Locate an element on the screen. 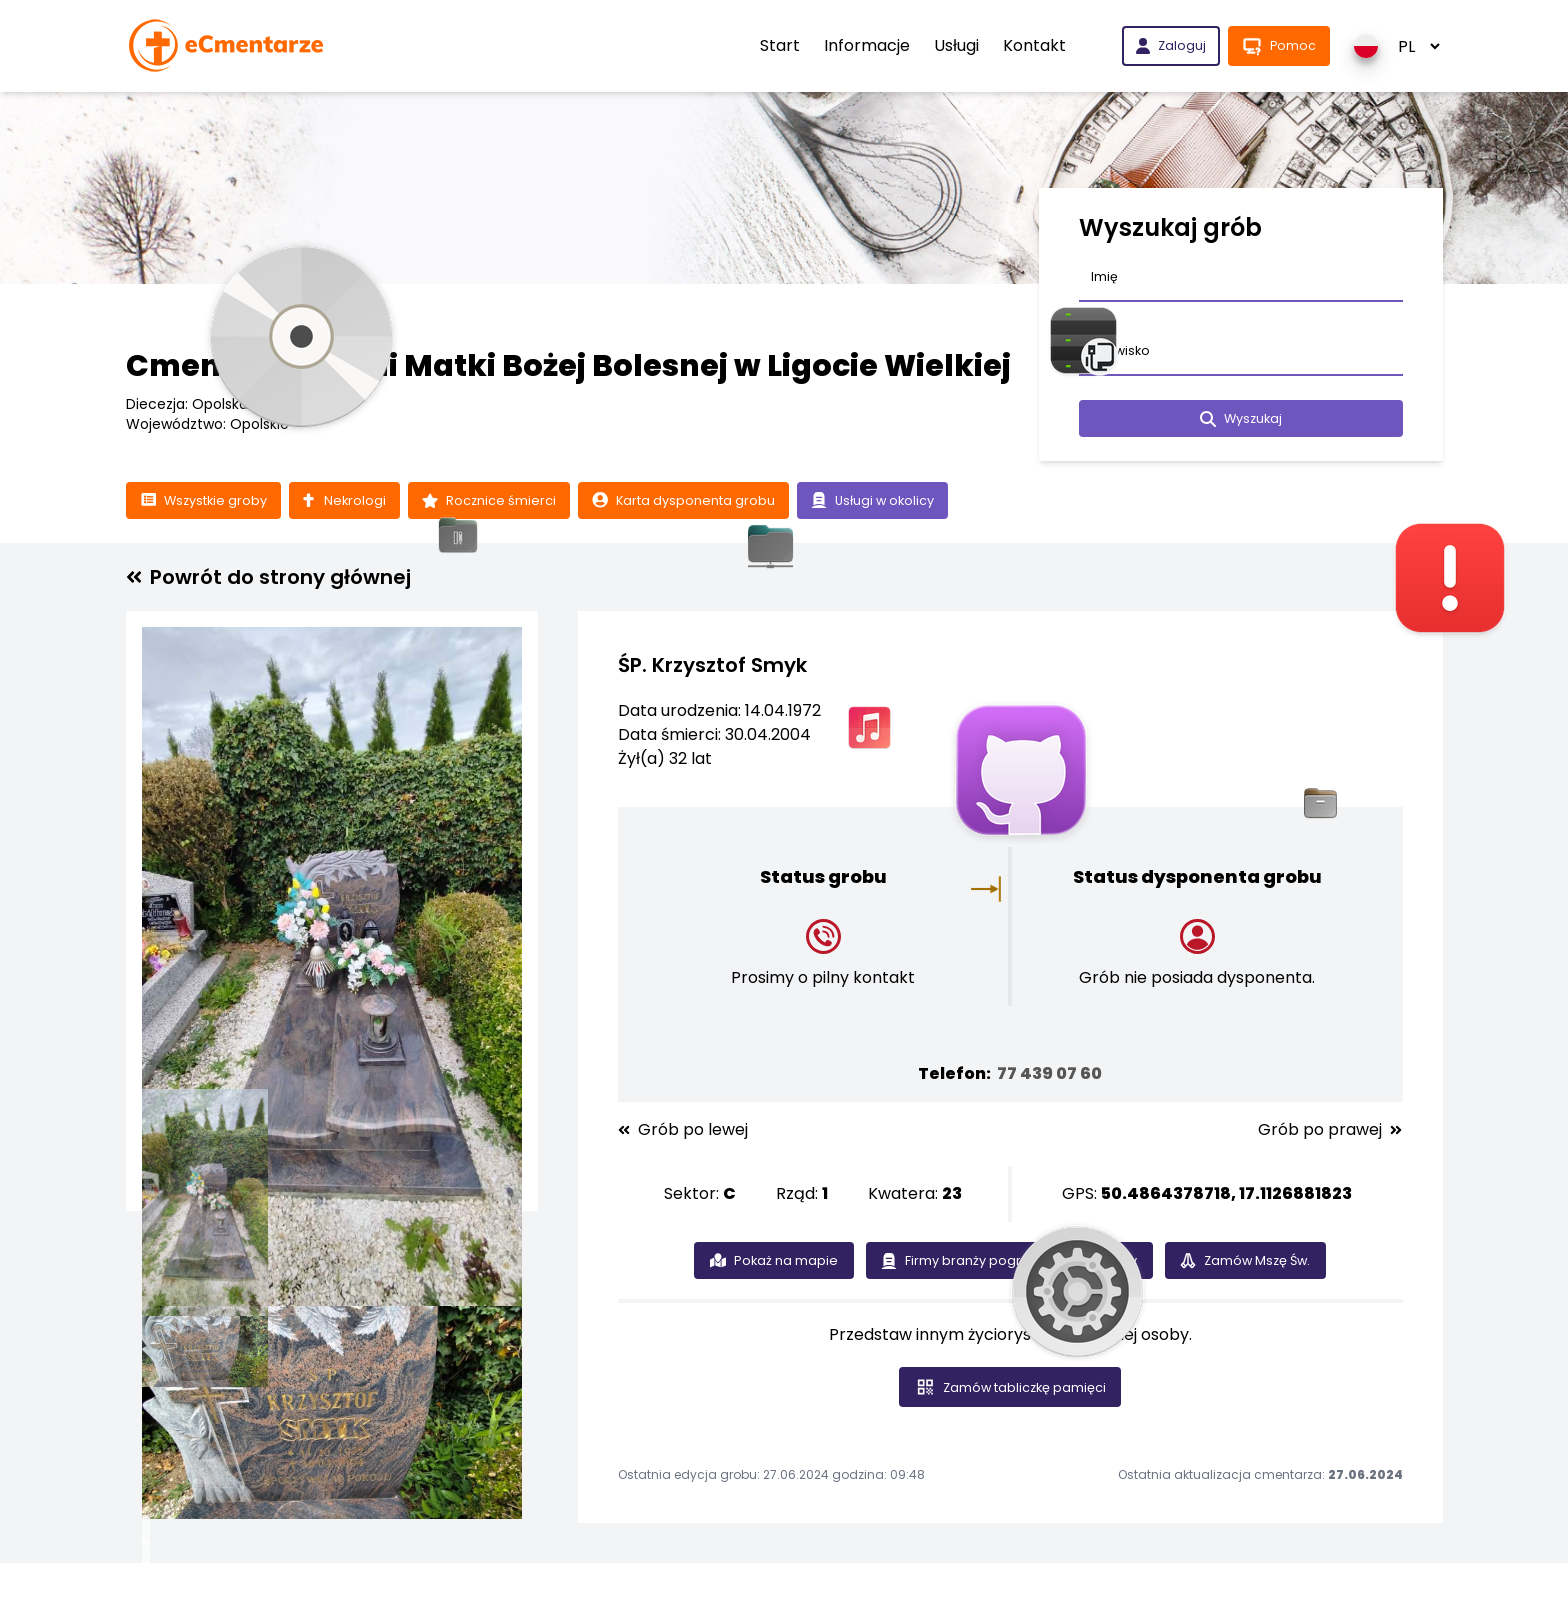  access a remote or network folder is located at coordinates (770, 545).